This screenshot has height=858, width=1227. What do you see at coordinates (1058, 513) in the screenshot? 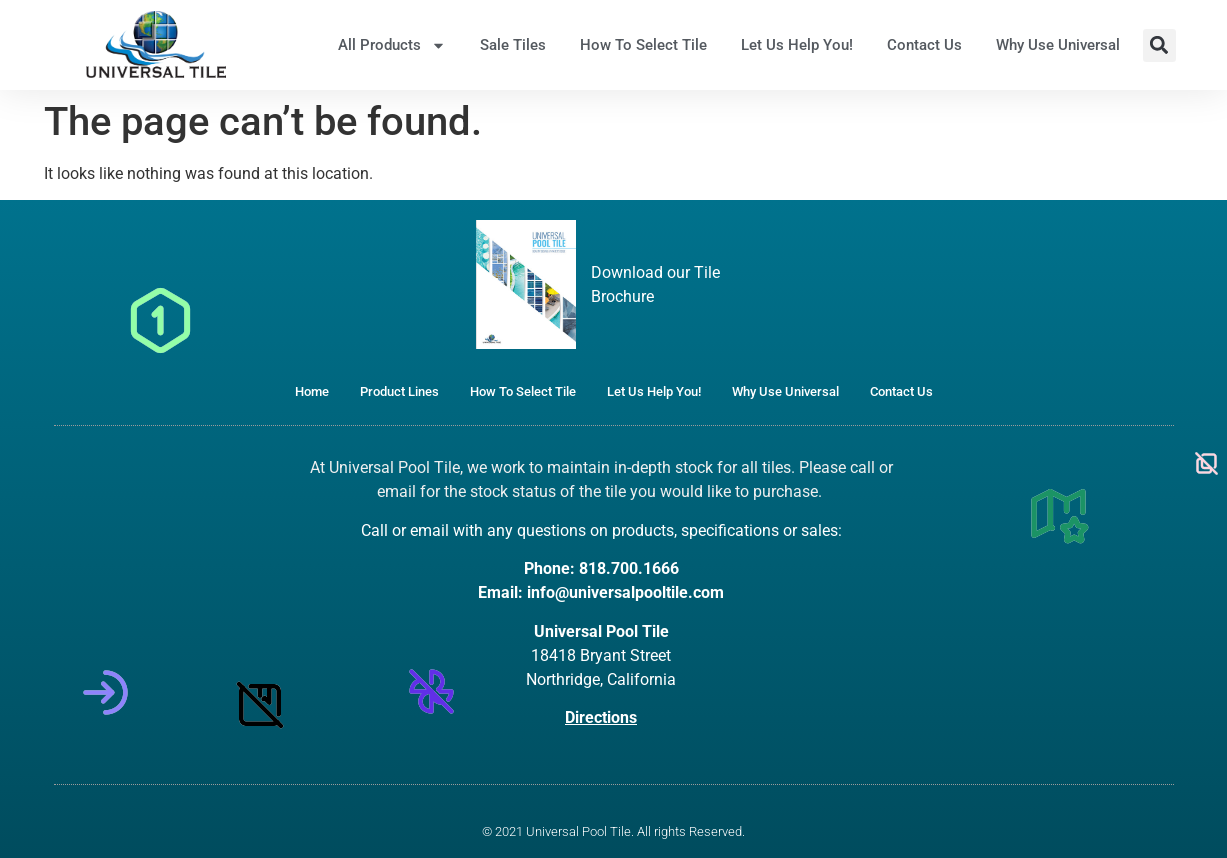
I see `view favorite locations on map` at bounding box center [1058, 513].